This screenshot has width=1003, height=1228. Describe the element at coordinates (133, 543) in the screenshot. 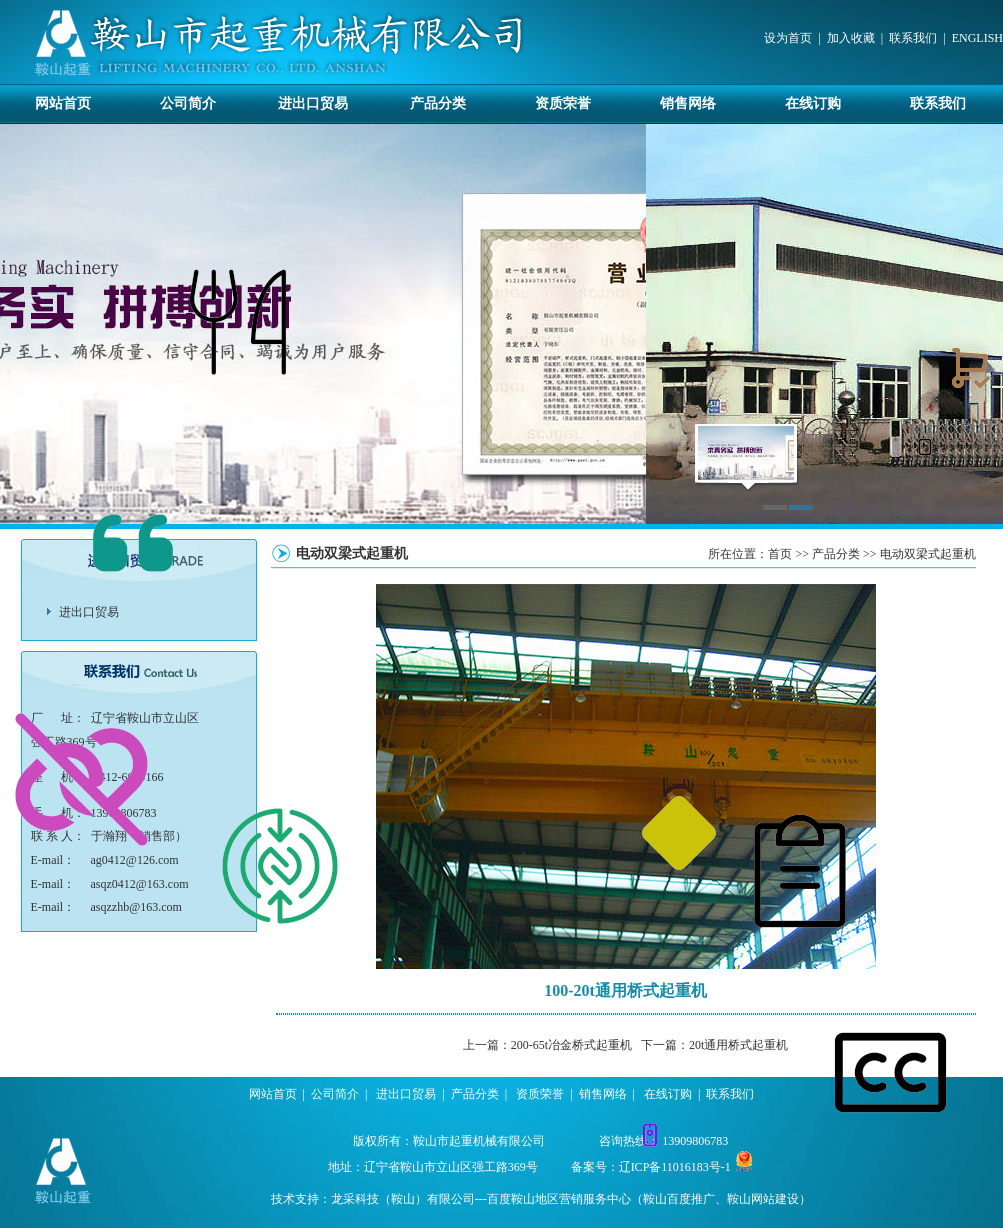

I see `insert a block quote` at that location.